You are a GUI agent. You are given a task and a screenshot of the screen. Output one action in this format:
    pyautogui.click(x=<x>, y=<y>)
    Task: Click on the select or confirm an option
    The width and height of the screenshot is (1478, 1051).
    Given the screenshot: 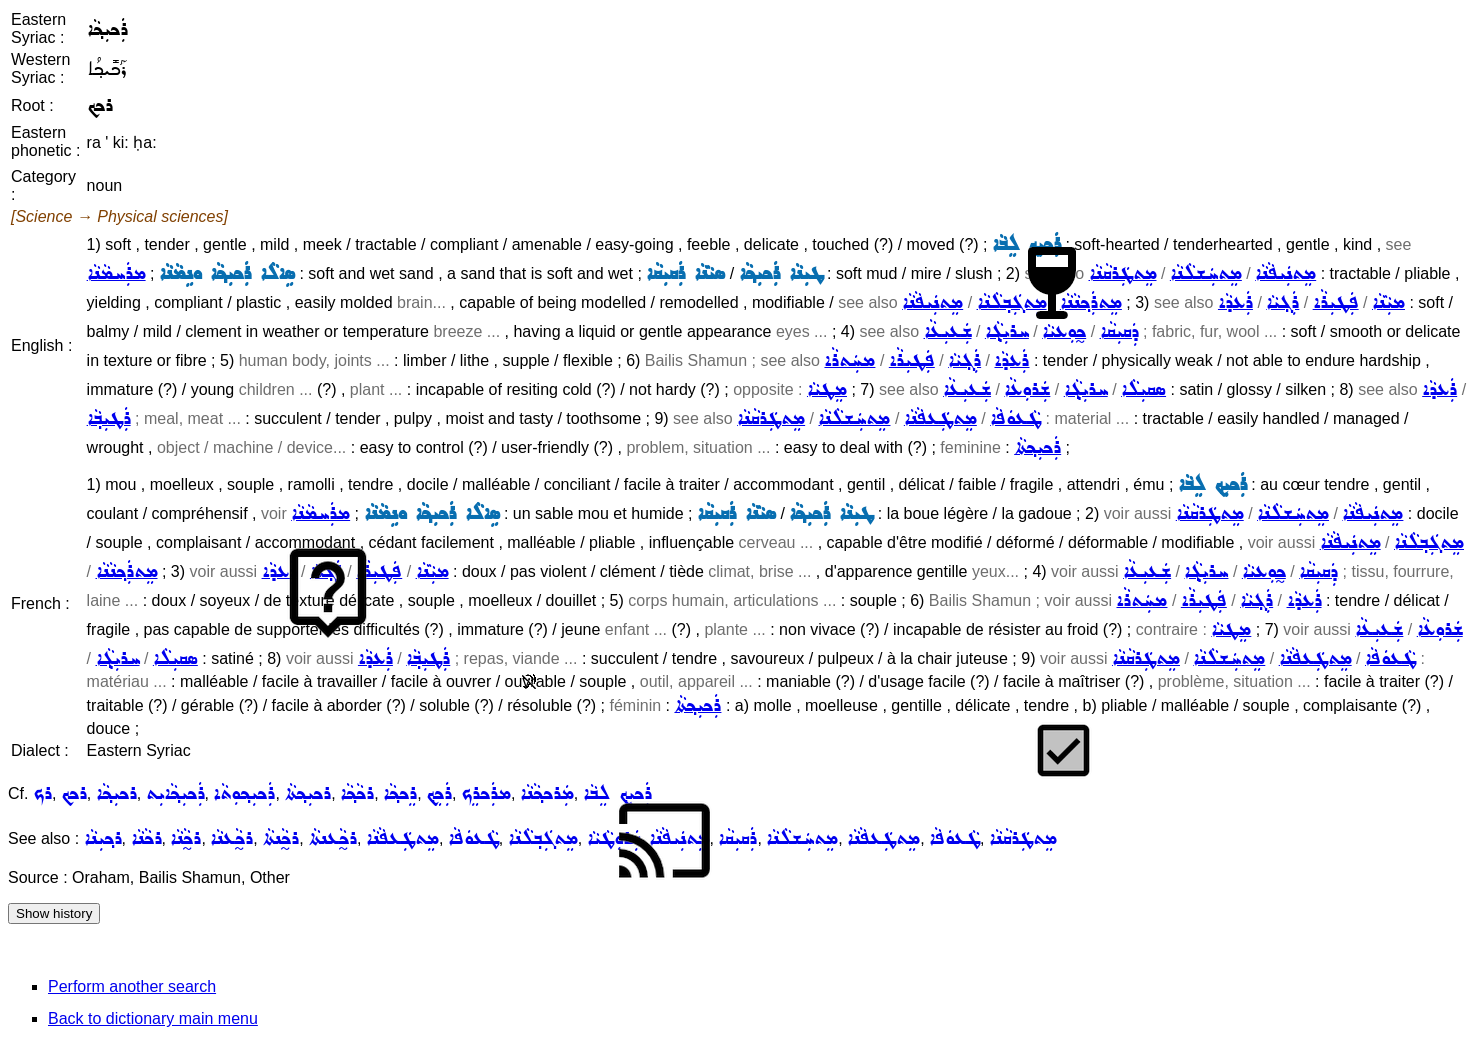 What is the action you would take?
    pyautogui.click(x=1063, y=750)
    